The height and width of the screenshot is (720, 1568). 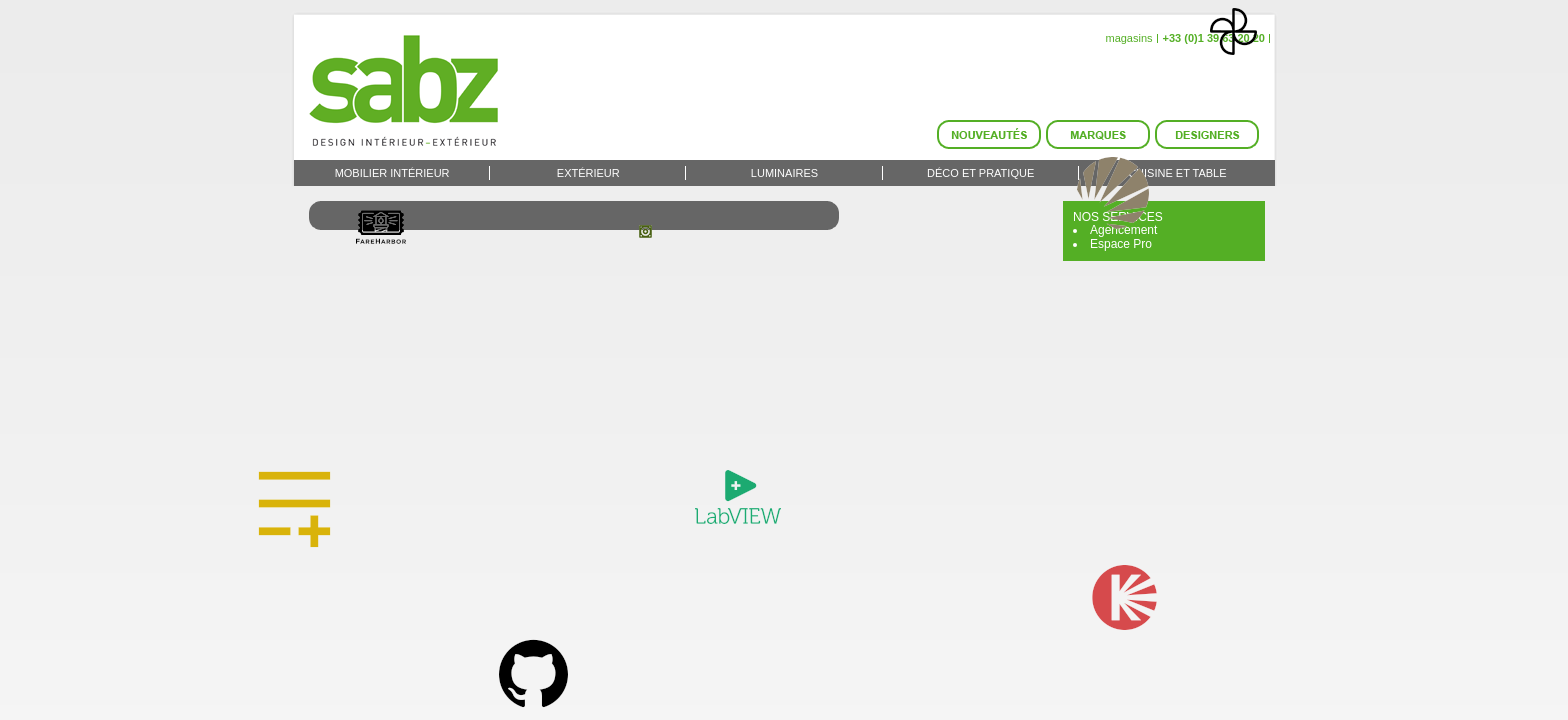 What do you see at coordinates (381, 227) in the screenshot?
I see `access FareHarbor booking services` at bounding box center [381, 227].